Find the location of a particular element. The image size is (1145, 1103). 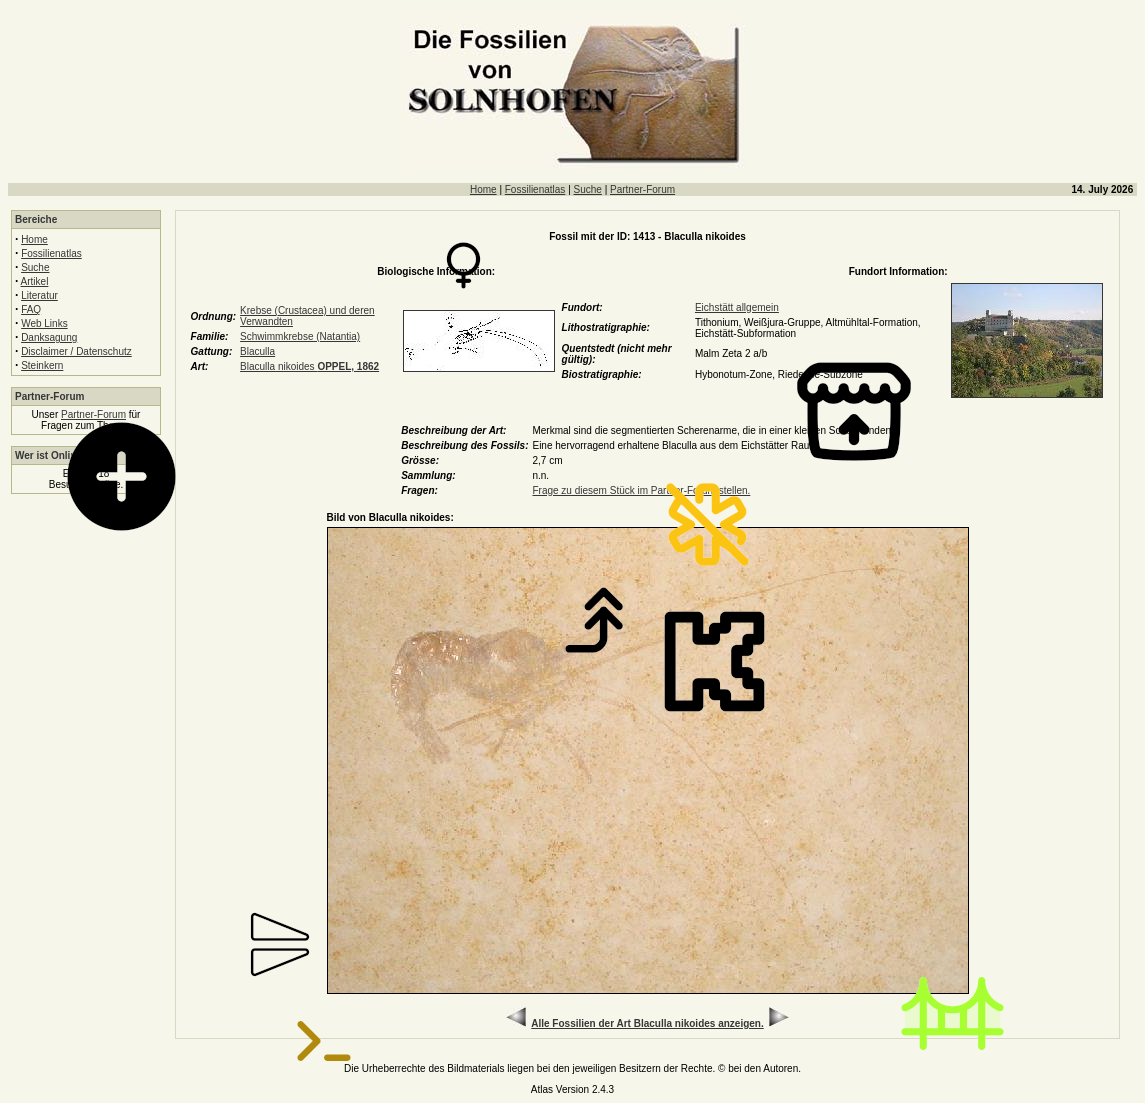

open command line or terminal is located at coordinates (324, 1041).